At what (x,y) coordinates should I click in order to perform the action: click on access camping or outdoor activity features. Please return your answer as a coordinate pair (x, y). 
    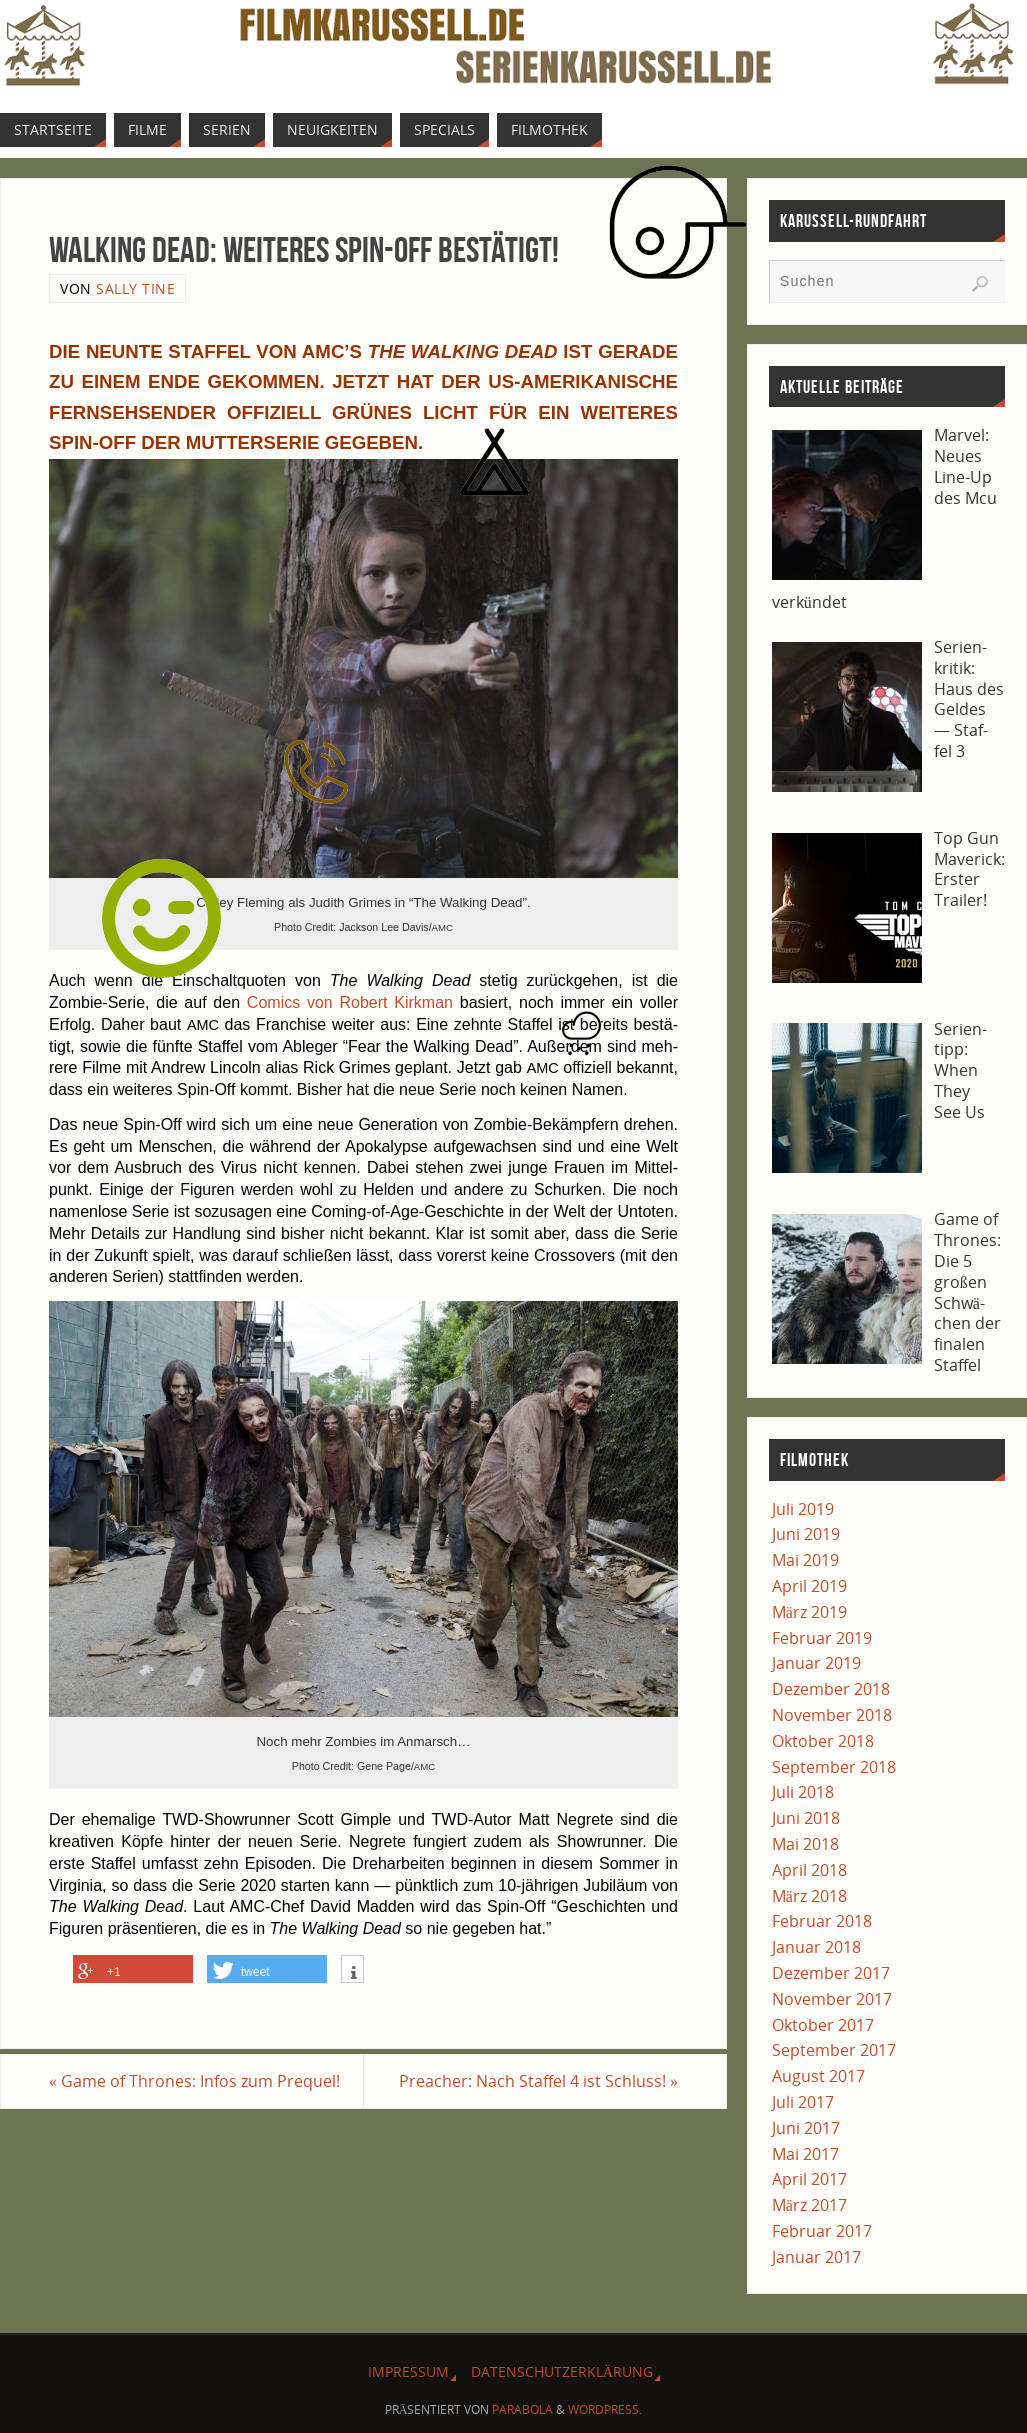
    Looking at the image, I should click on (494, 465).